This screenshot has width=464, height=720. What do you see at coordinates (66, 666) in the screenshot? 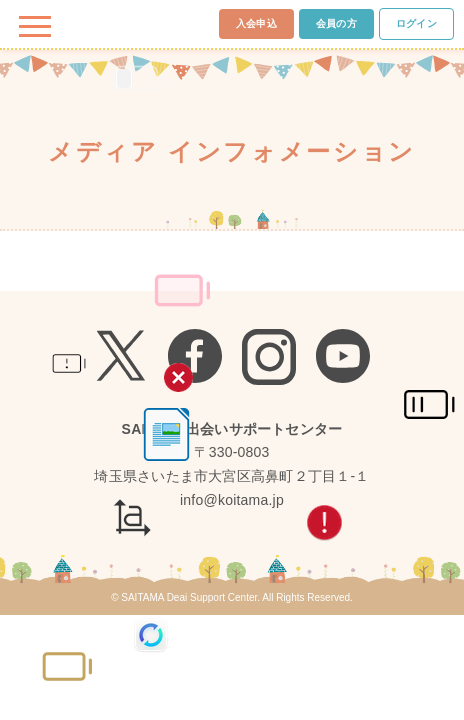
I see `indicates battery is completely drained` at bounding box center [66, 666].